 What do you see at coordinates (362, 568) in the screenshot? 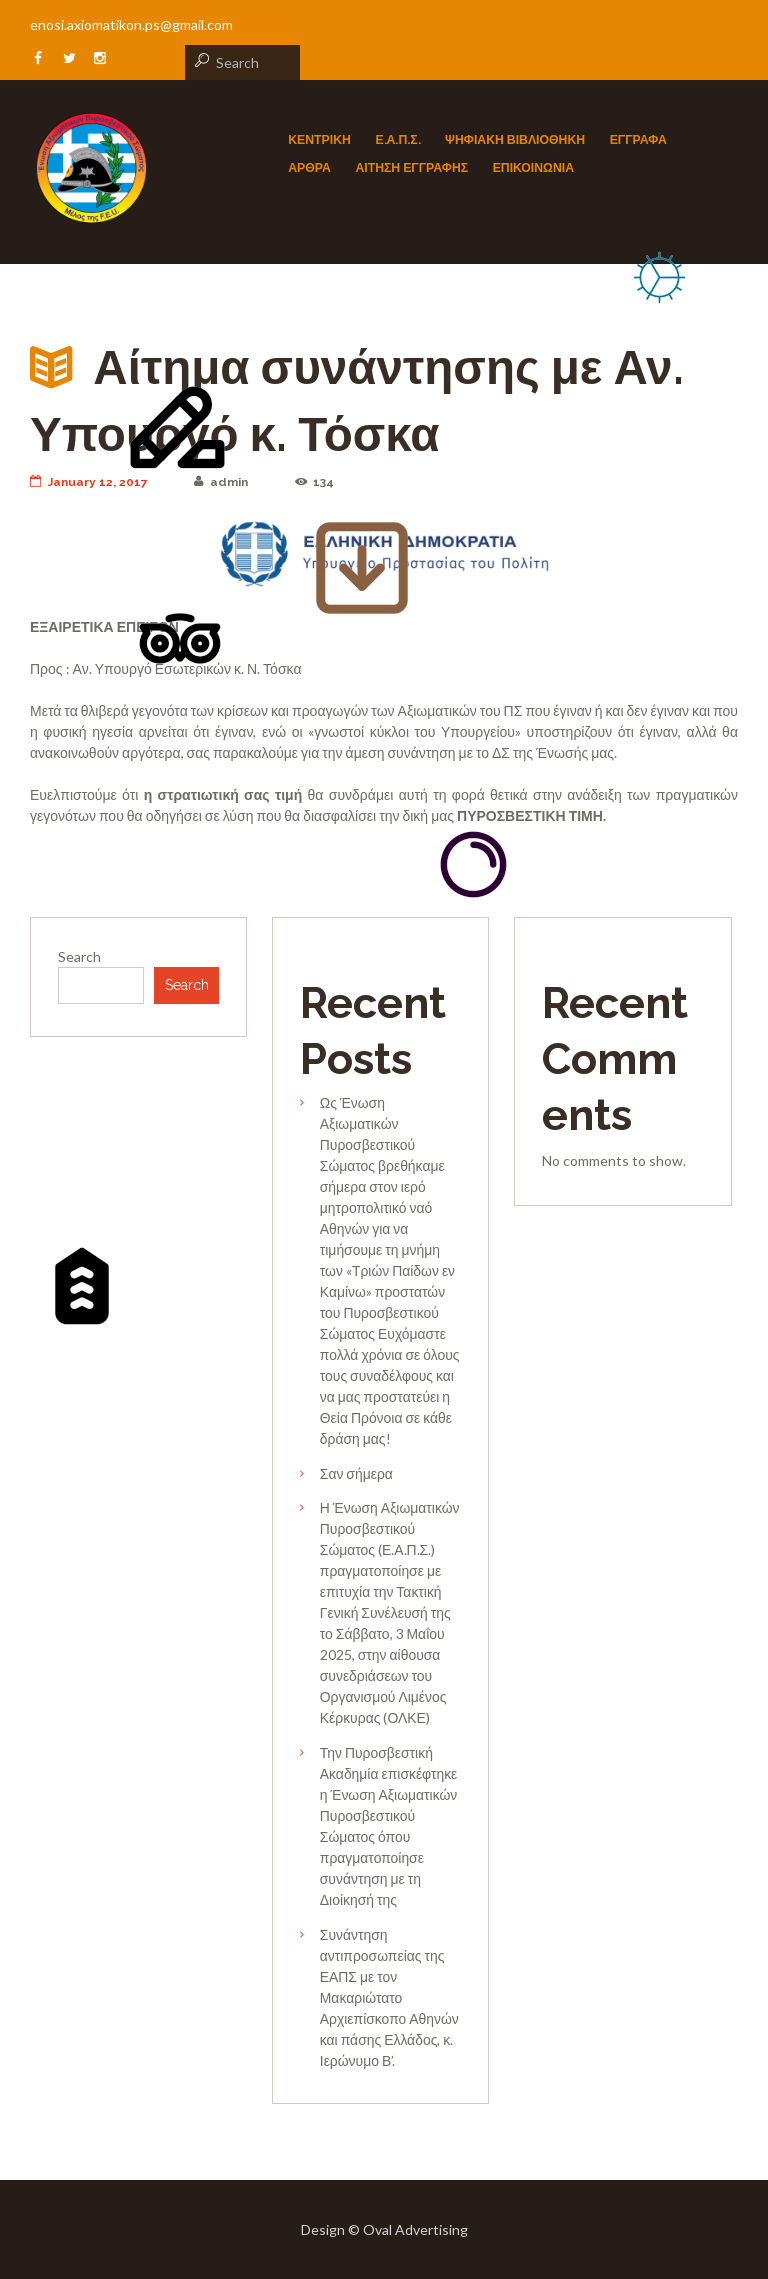
I see `download file or content` at bounding box center [362, 568].